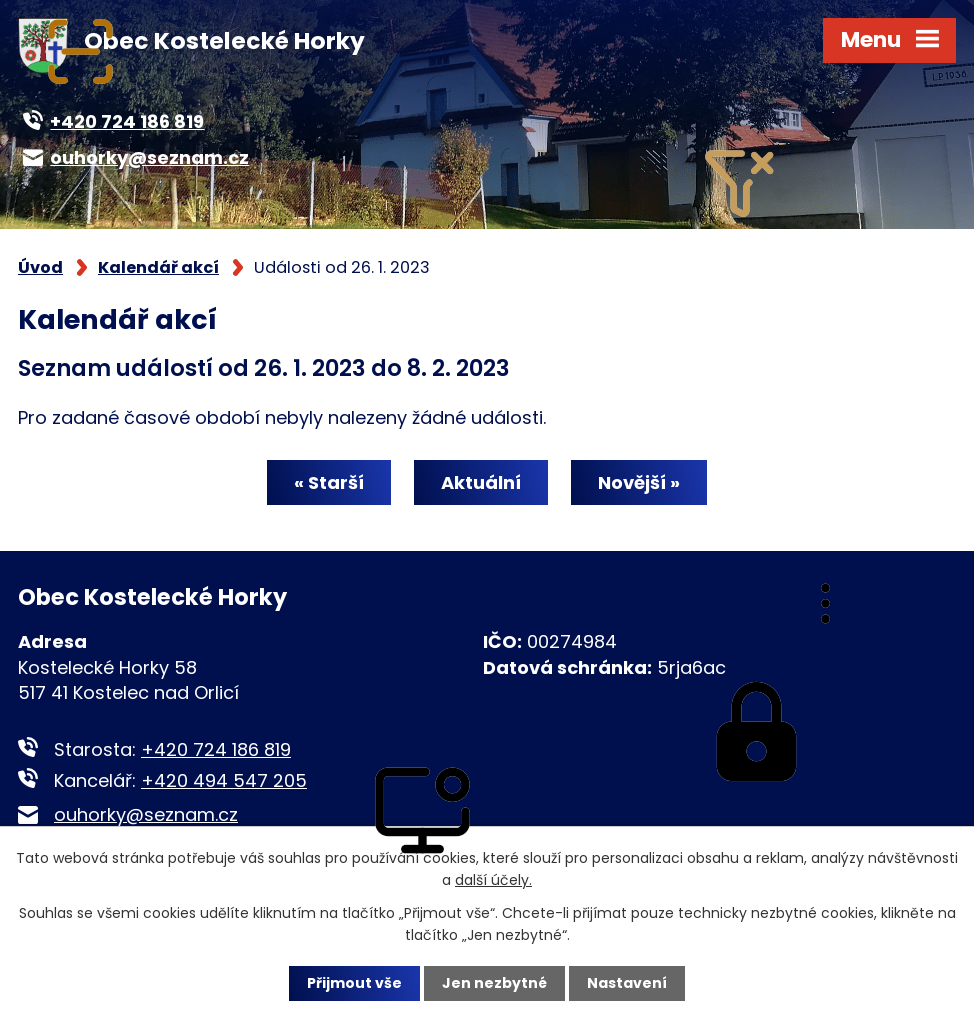  What do you see at coordinates (80, 51) in the screenshot?
I see `scan a barcode or QR code` at bounding box center [80, 51].